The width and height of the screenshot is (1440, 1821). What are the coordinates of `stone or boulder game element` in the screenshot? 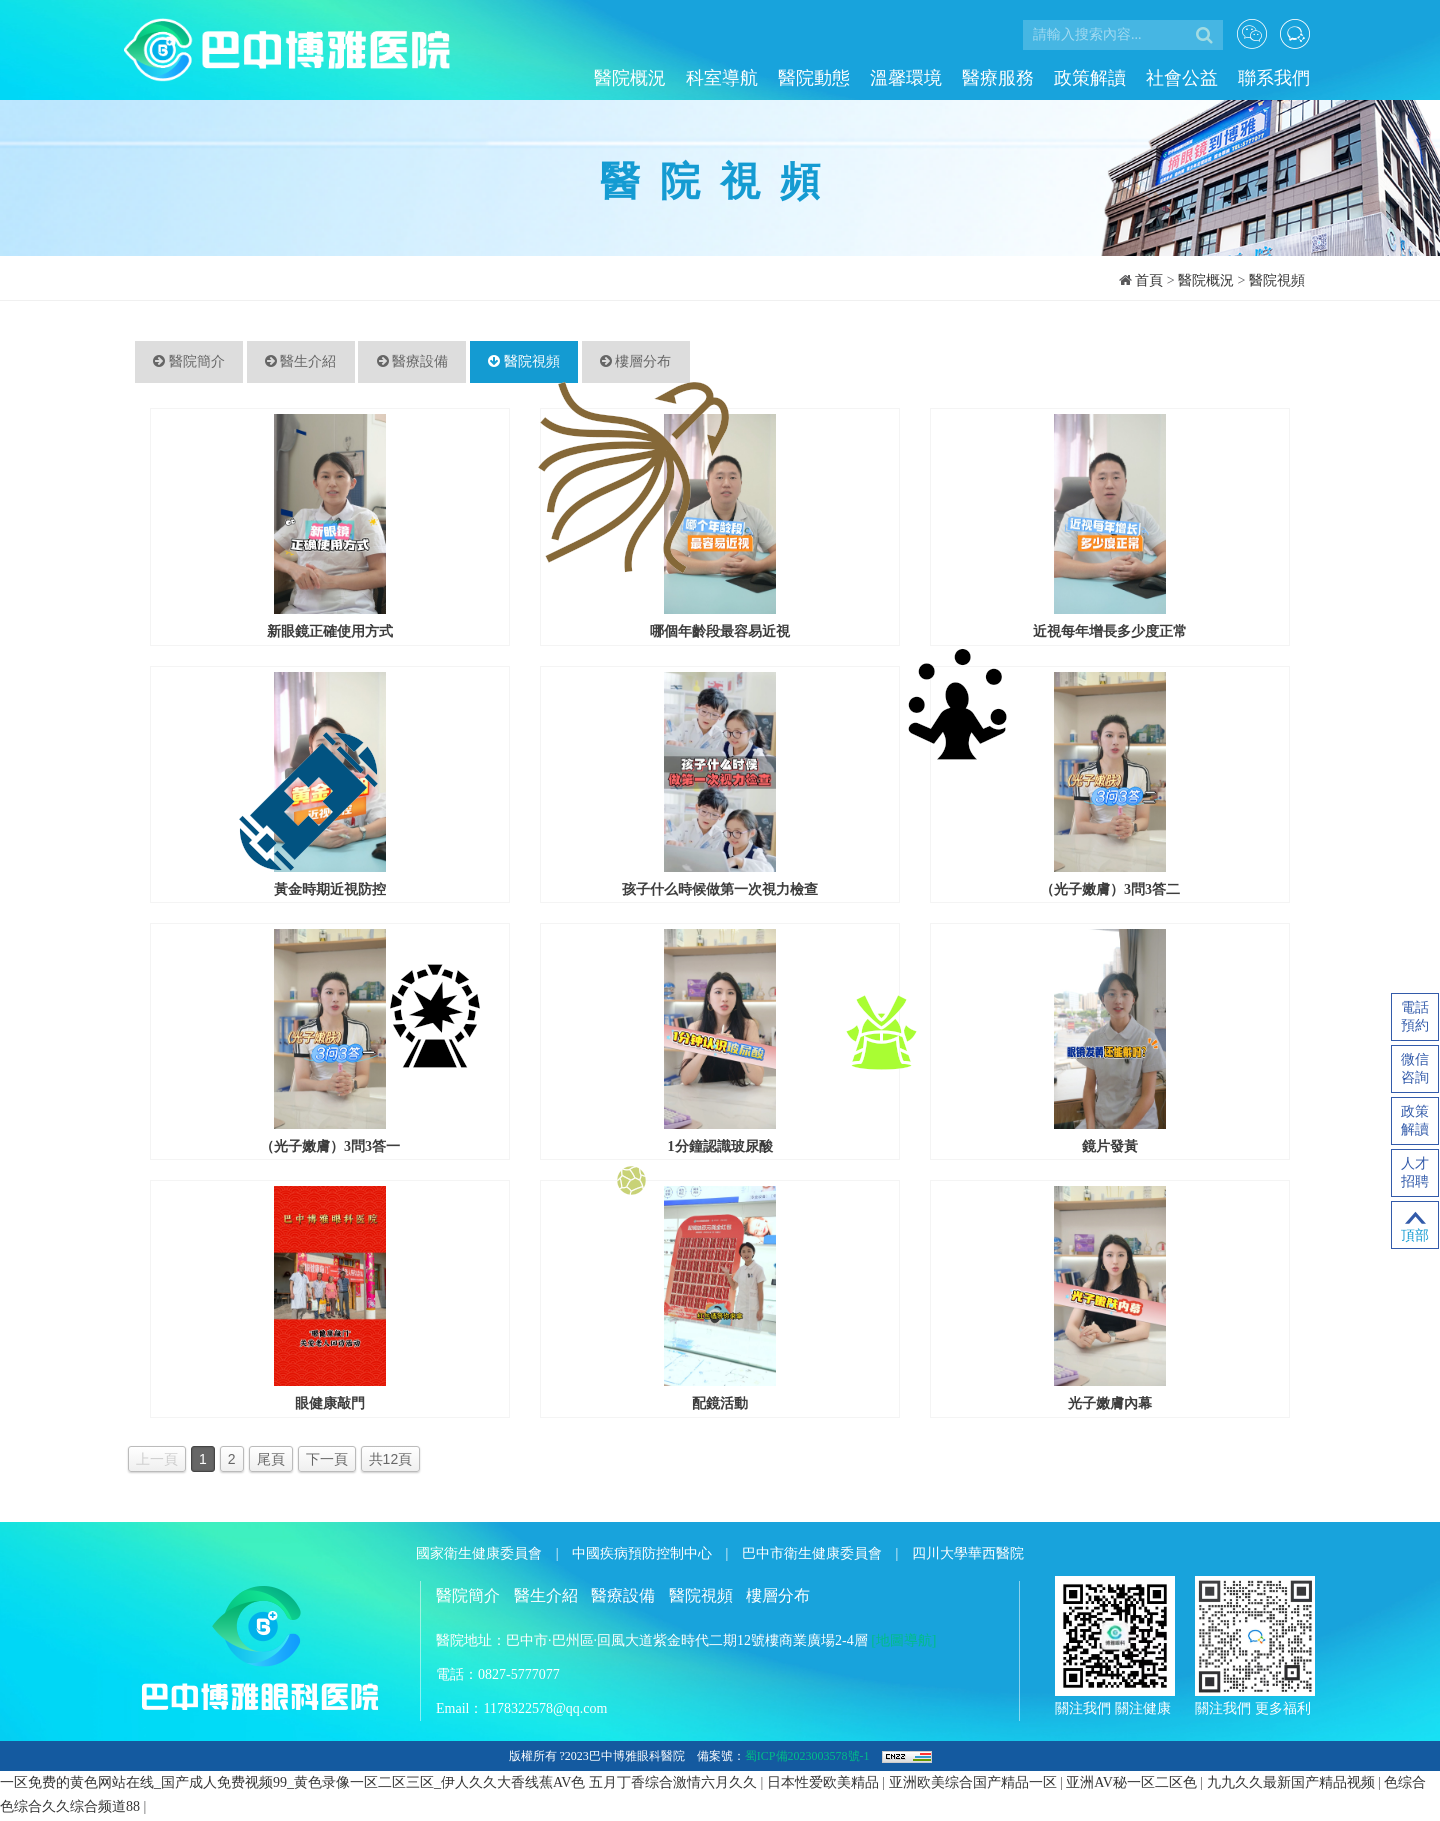 It's located at (631, 1180).